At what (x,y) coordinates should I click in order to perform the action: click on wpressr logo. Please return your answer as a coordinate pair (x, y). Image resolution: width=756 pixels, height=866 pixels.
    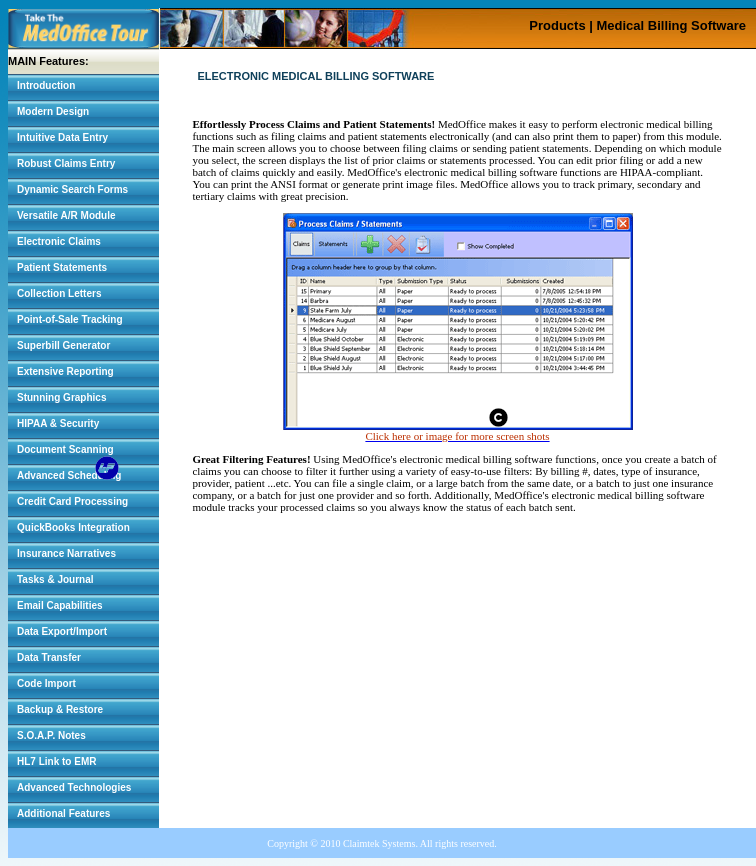
    Looking at the image, I should click on (107, 468).